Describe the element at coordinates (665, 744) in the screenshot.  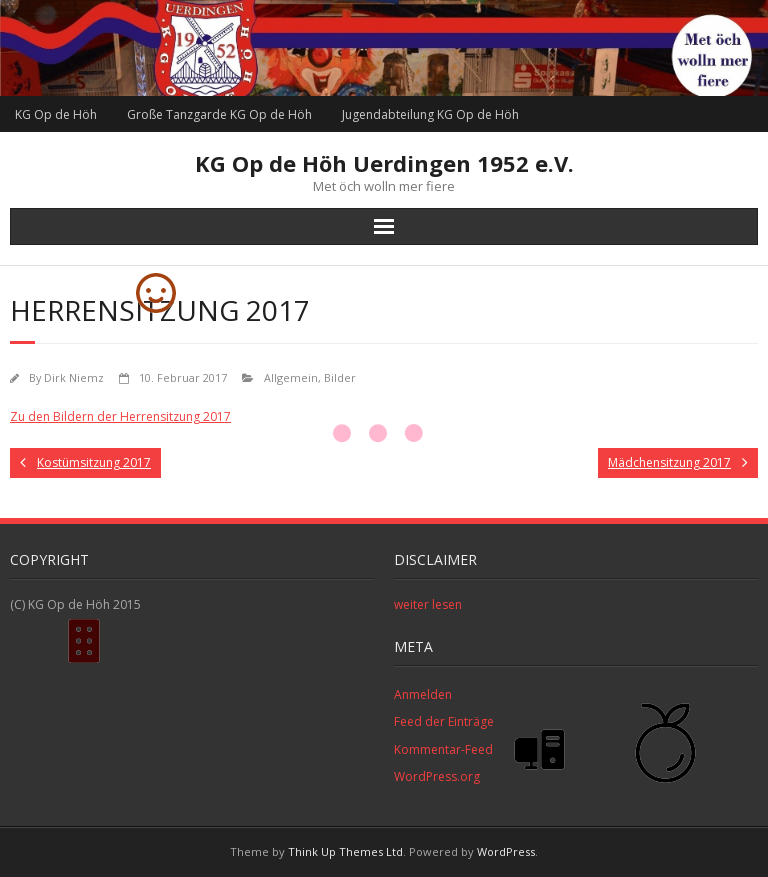
I see `indicates citrus or orange flavor option` at that location.